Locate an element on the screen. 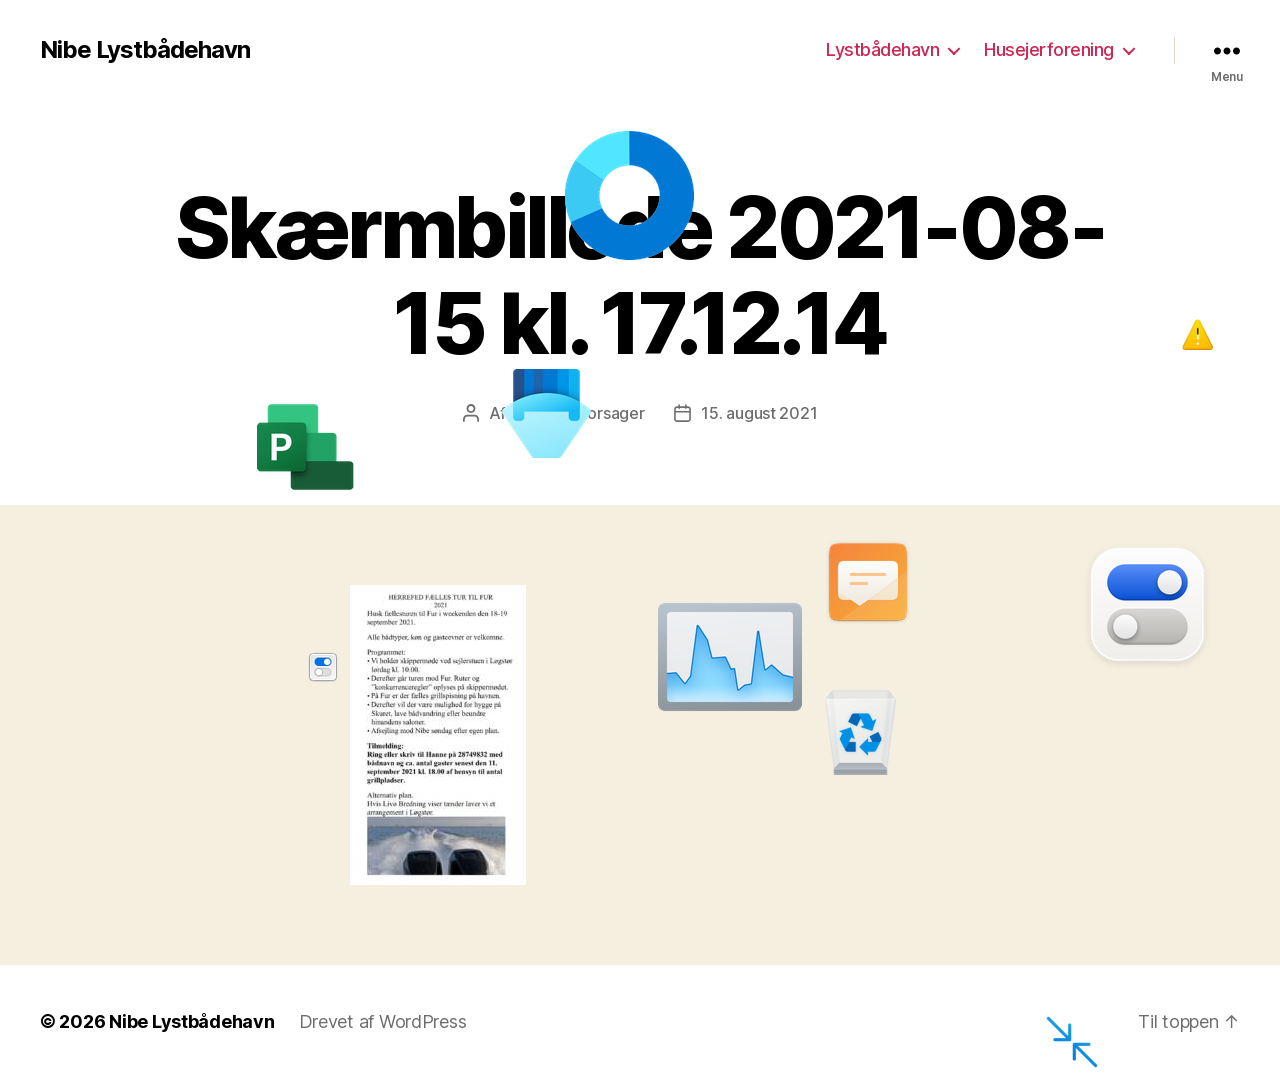 The image size is (1280, 1078). open task manager application is located at coordinates (730, 657).